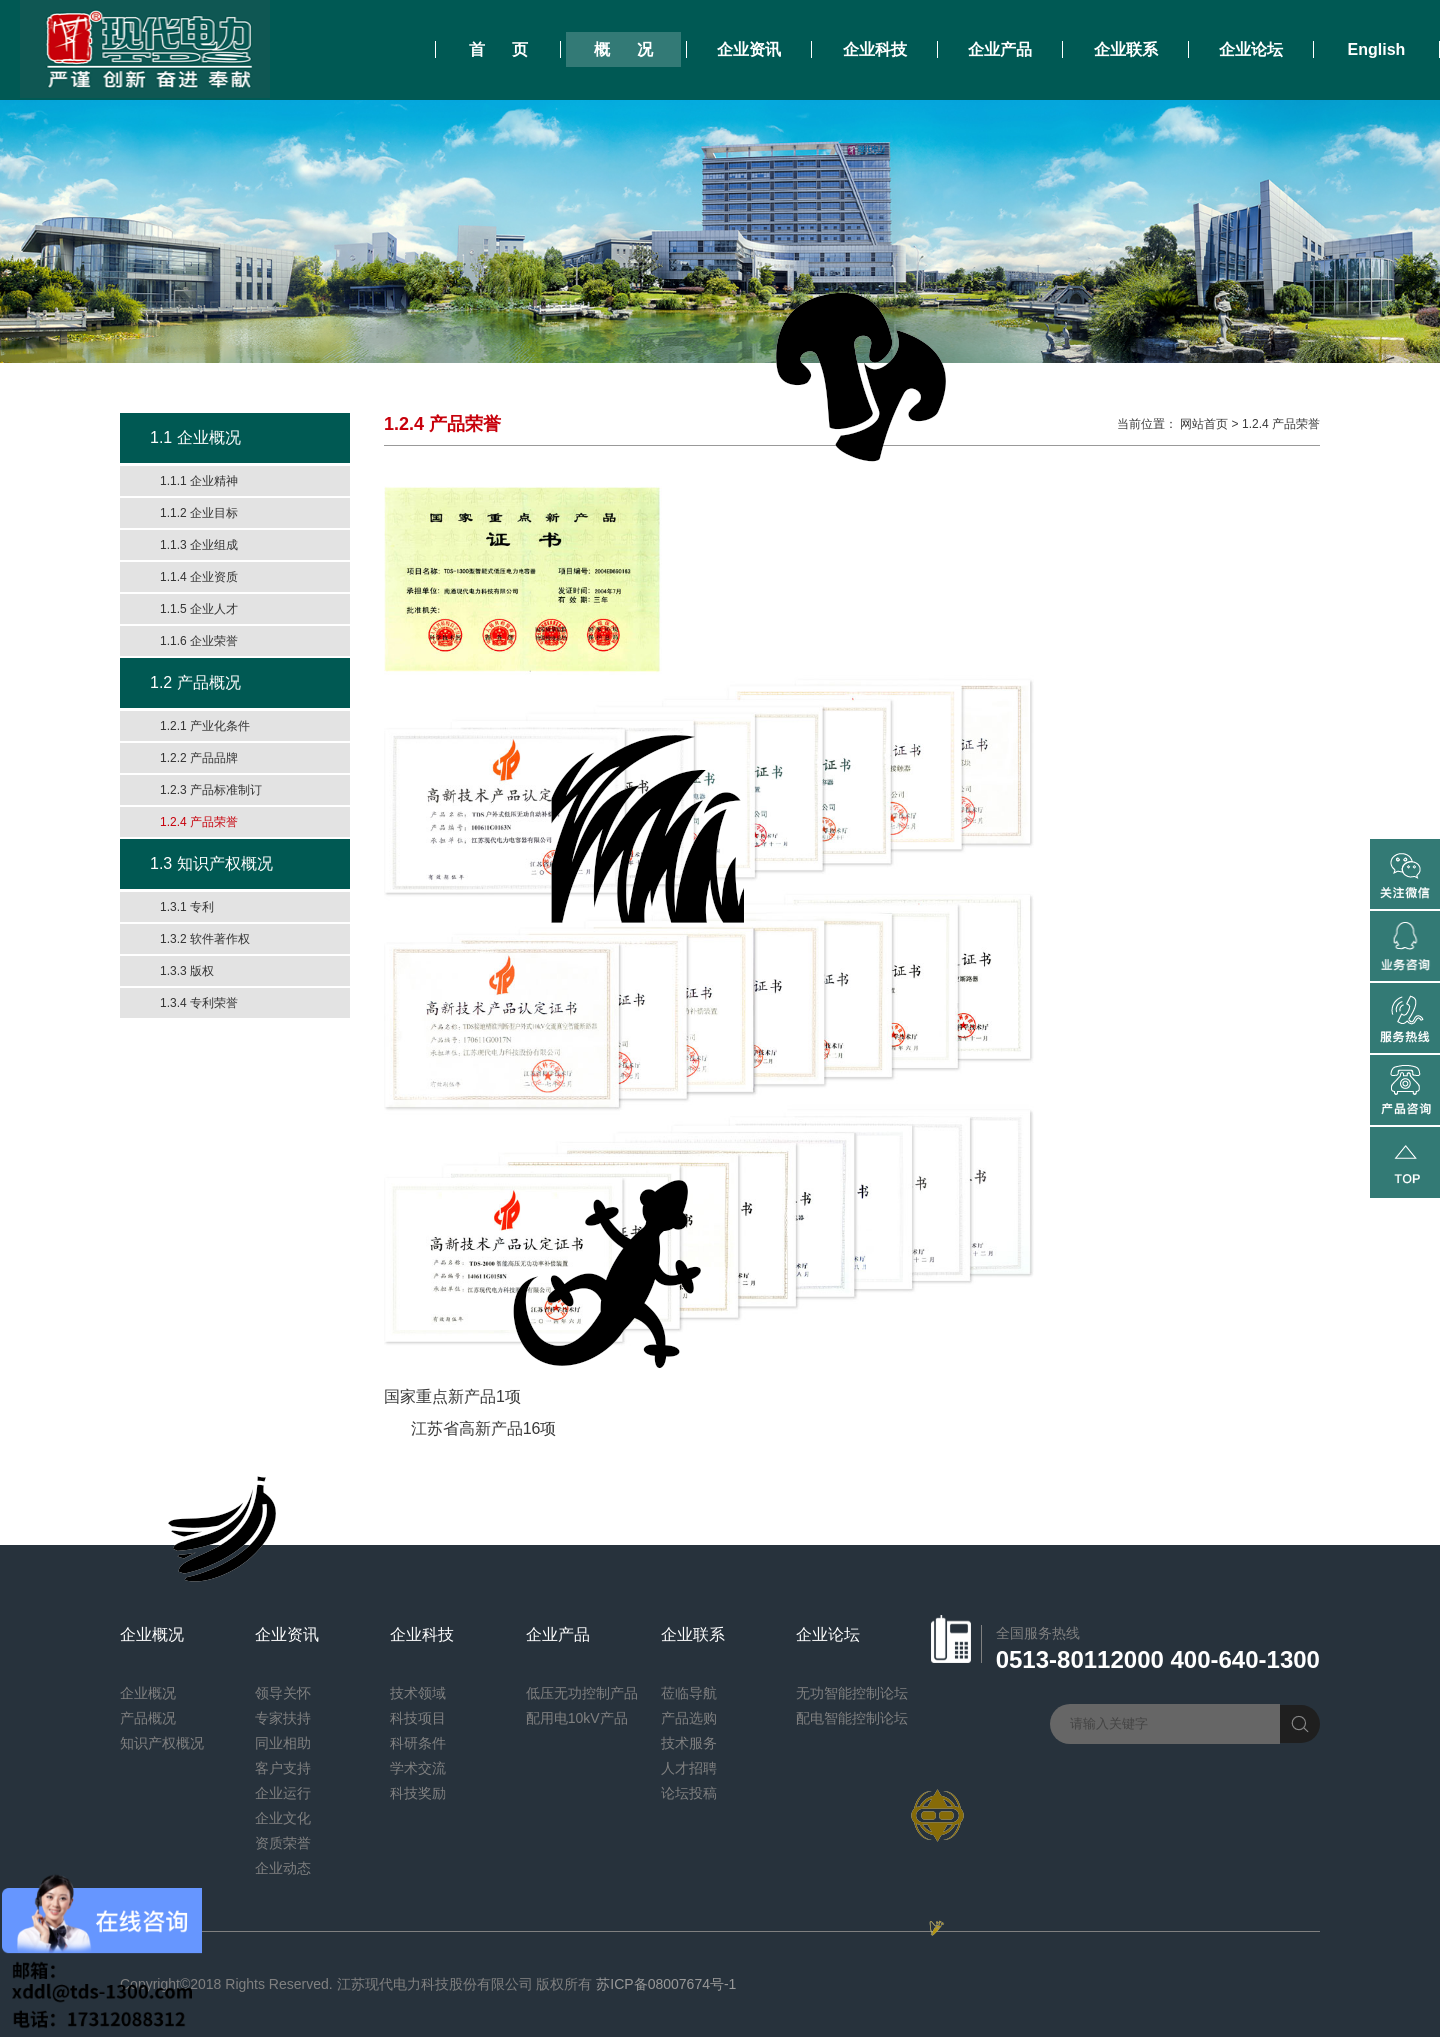 This screenshot has height=2037, width=1440. I want to click on banana item or fruit category in a game inventory, so click(222, 1529).